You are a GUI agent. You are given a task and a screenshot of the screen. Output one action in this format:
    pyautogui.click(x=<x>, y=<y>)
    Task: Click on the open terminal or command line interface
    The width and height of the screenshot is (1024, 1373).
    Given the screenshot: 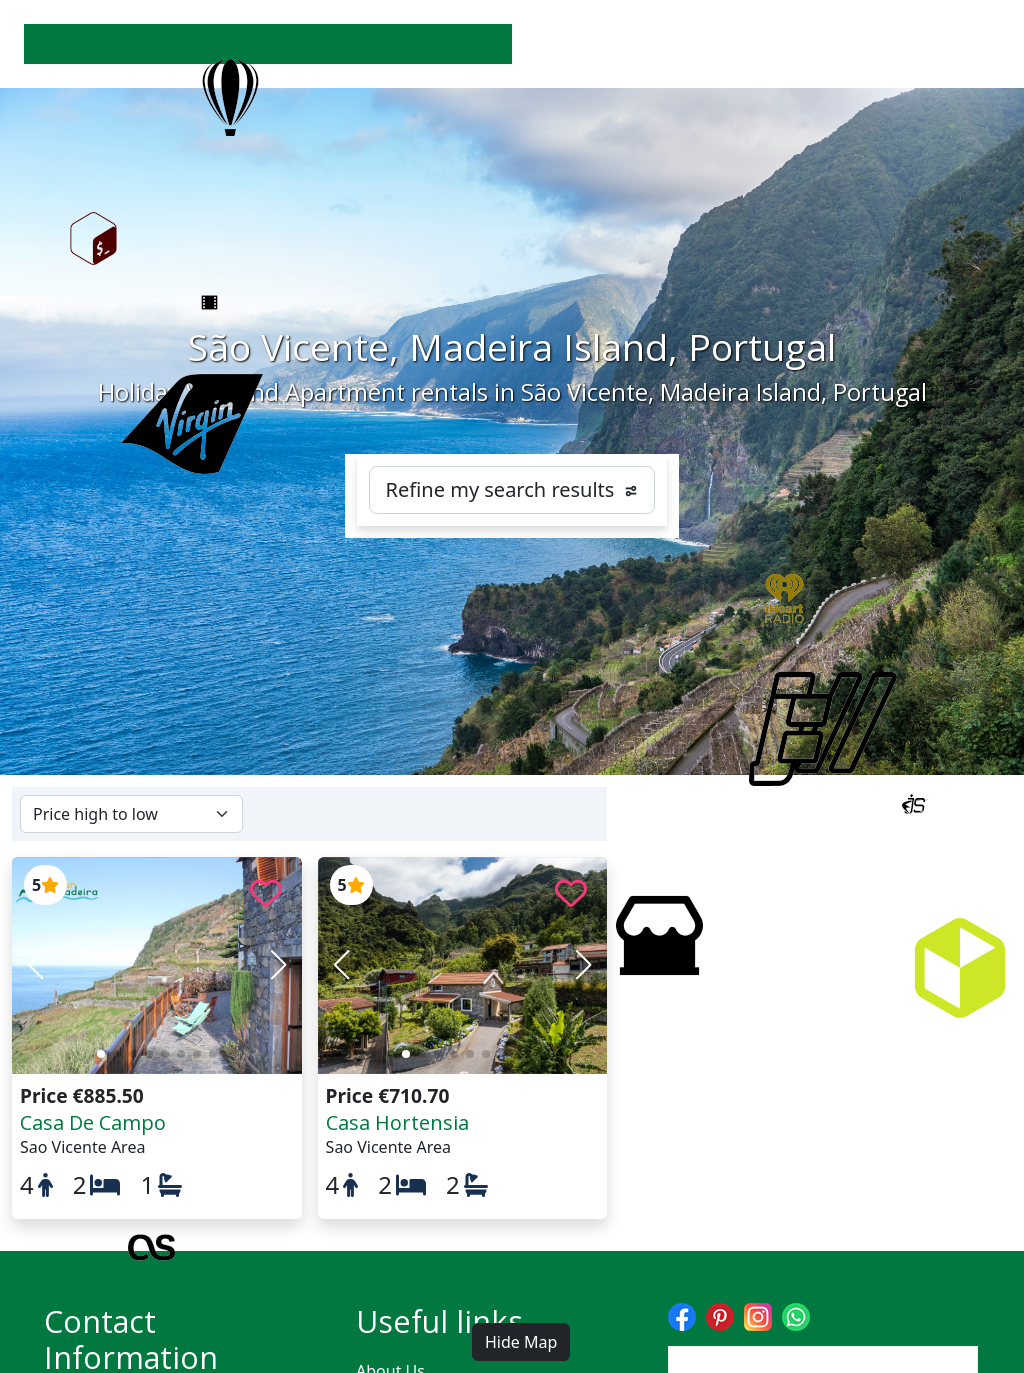 What is the action you would take?
    pyautogui.click(x=93, y=238)
    